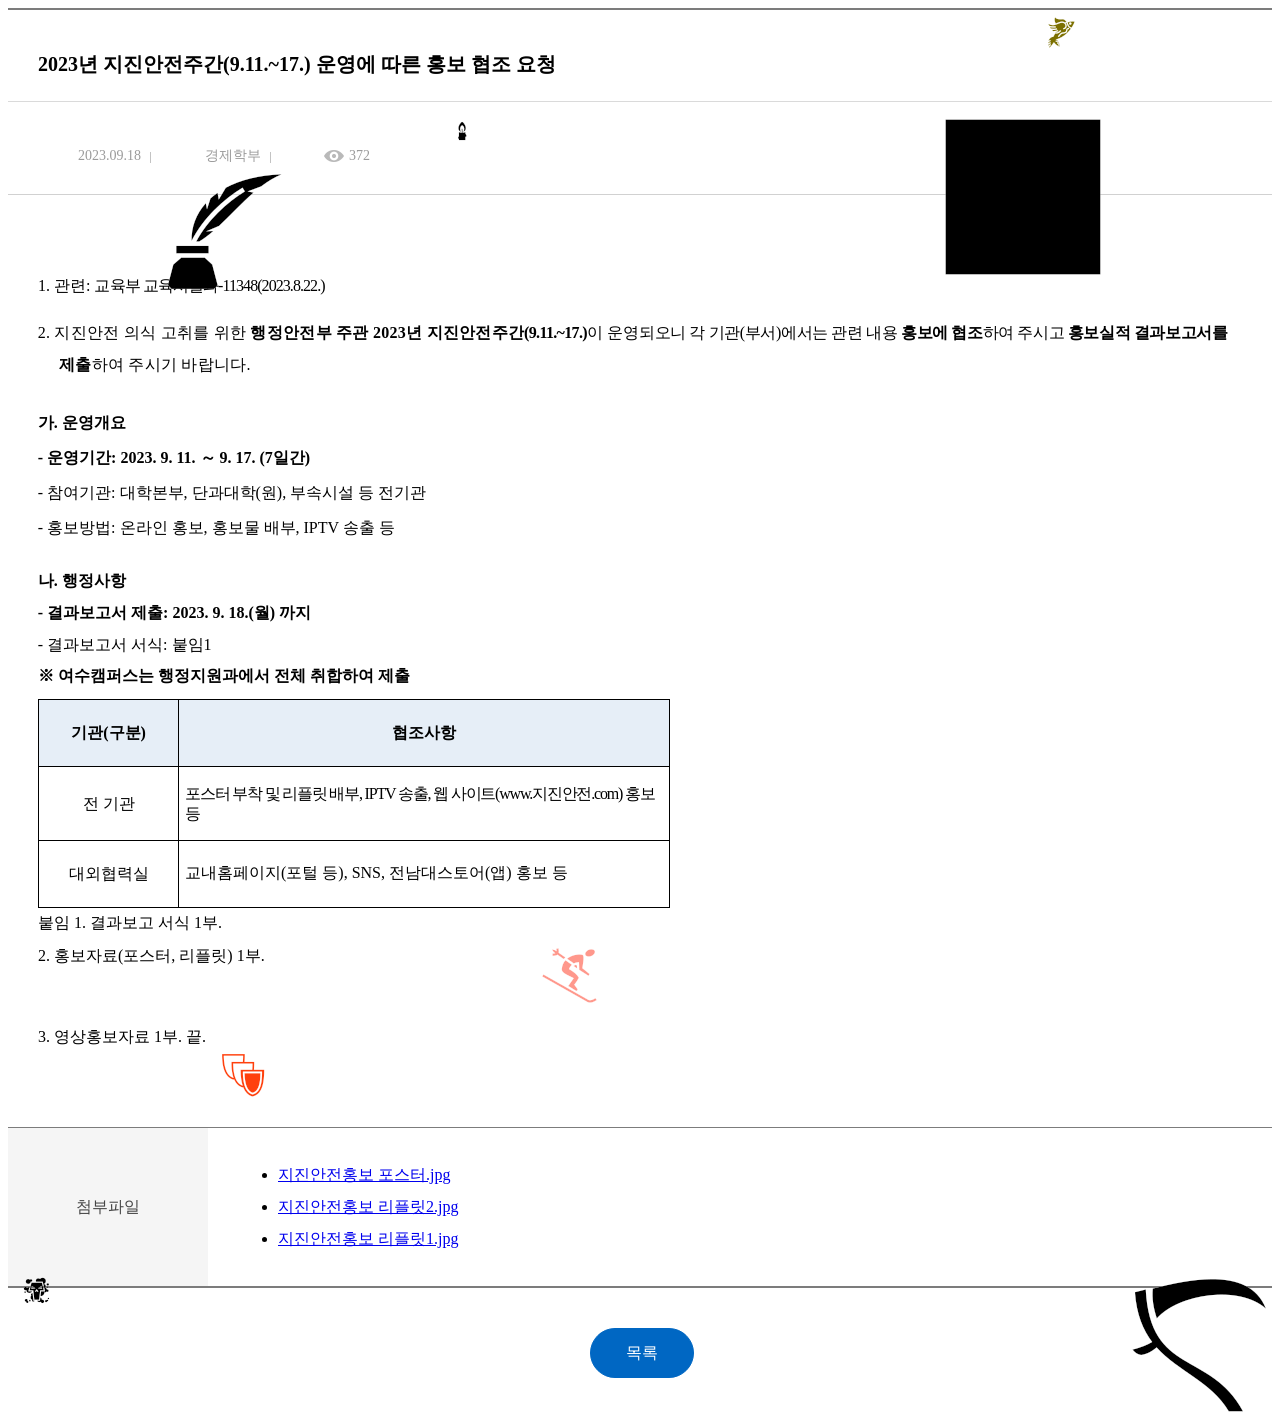 The height and width of the screenshot is (1426, 1280). What do you see at coordinates (462, 131) in the screenshot?
I see `toggle ambient or night mode lighting` at bounding box center [462, 131].